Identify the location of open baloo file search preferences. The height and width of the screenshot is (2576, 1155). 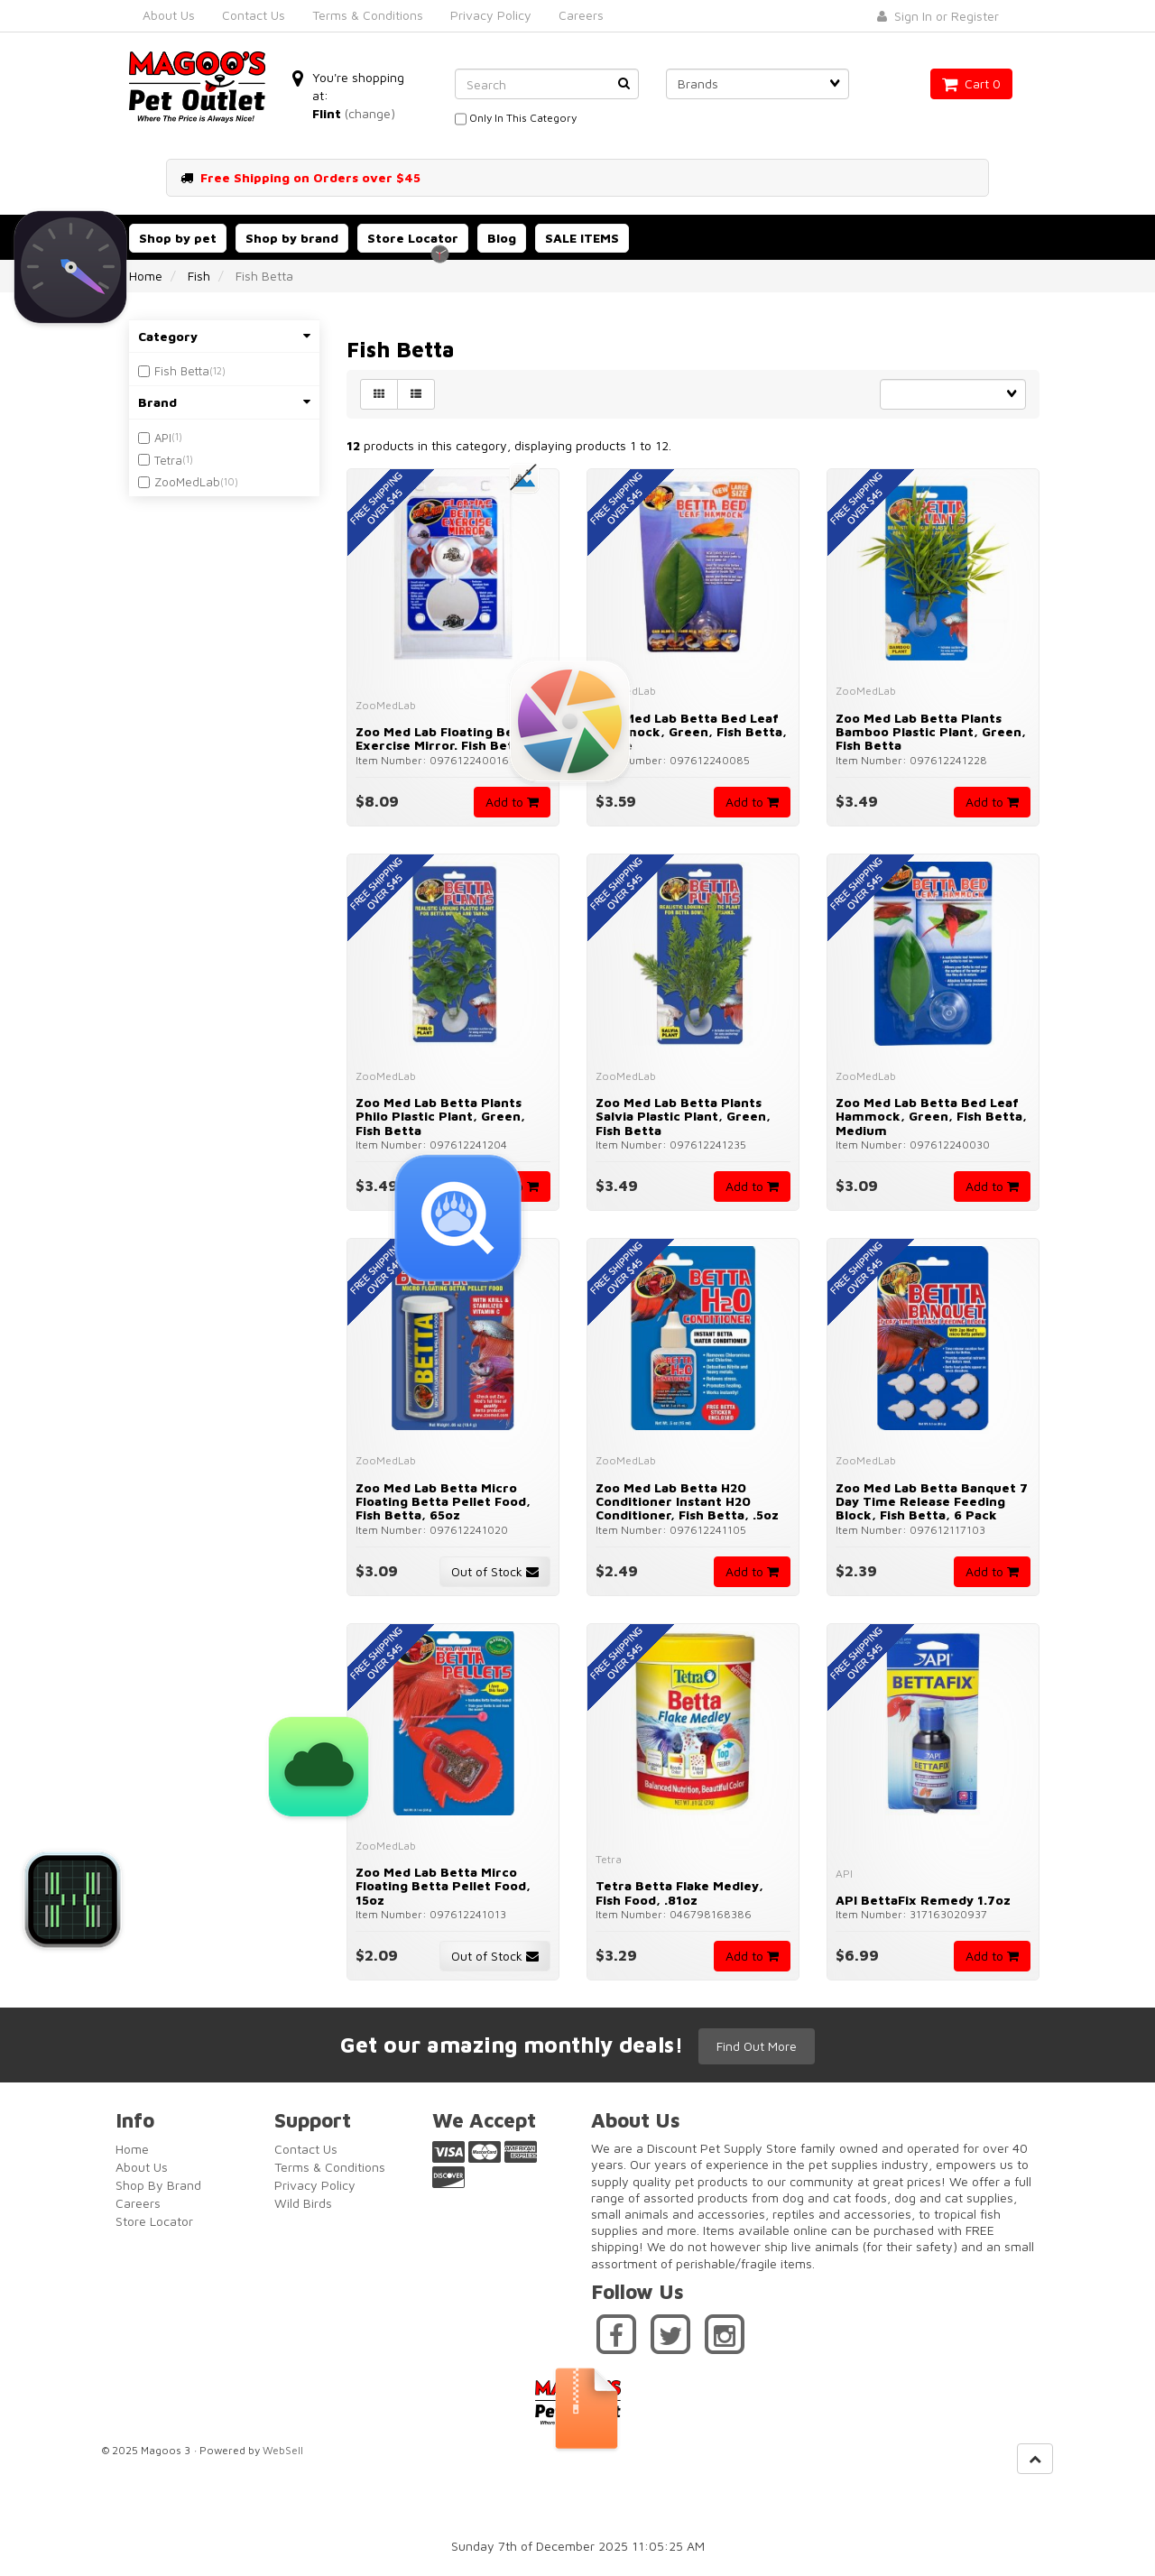
(457, 1220).